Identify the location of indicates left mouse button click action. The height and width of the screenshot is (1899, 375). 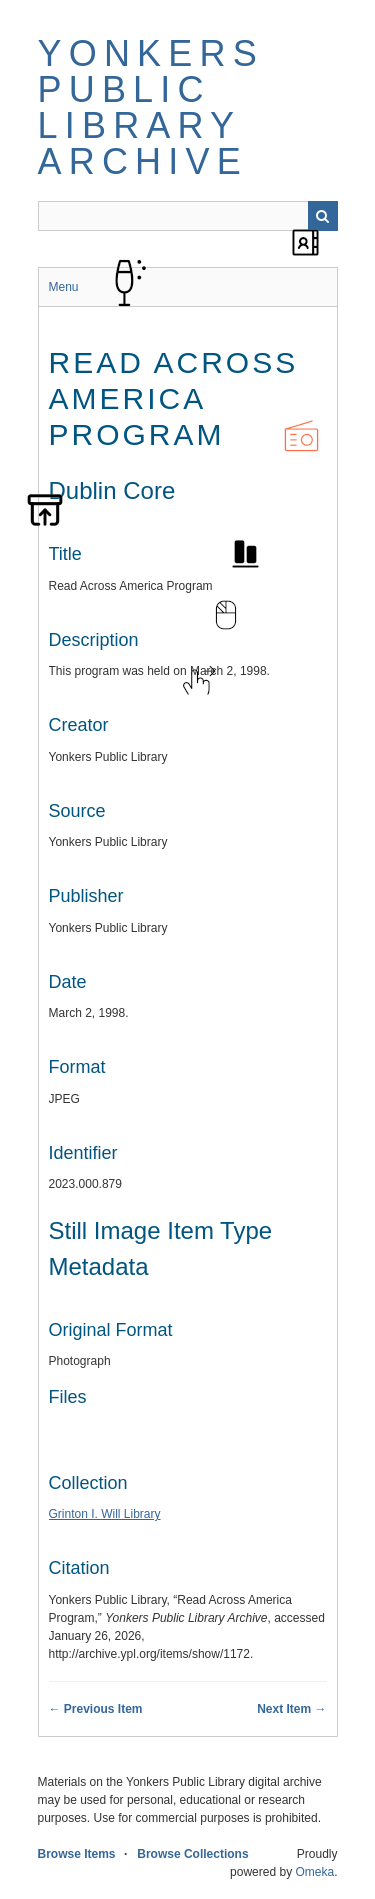
(226, 615).